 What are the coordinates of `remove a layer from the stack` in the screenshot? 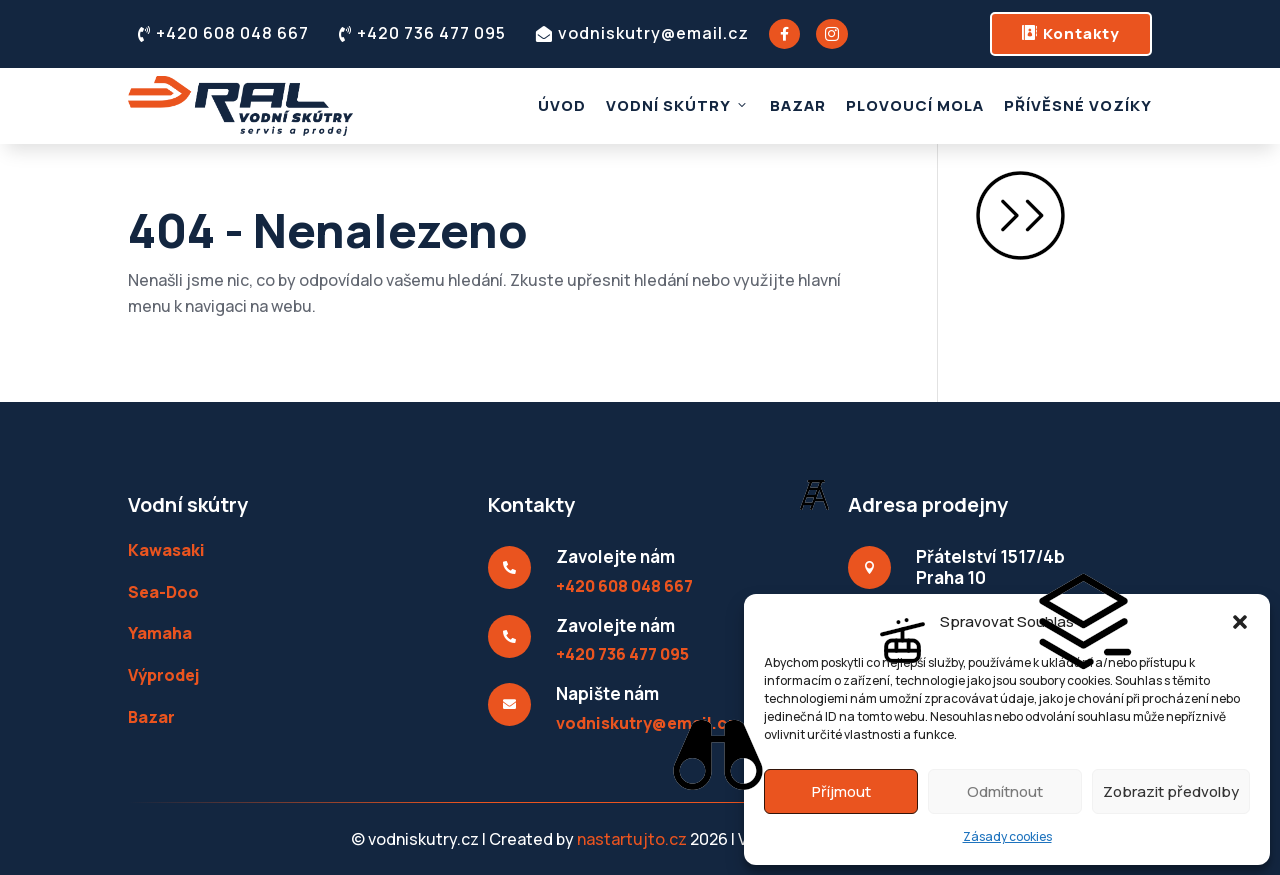 It's located at (1083, 621).